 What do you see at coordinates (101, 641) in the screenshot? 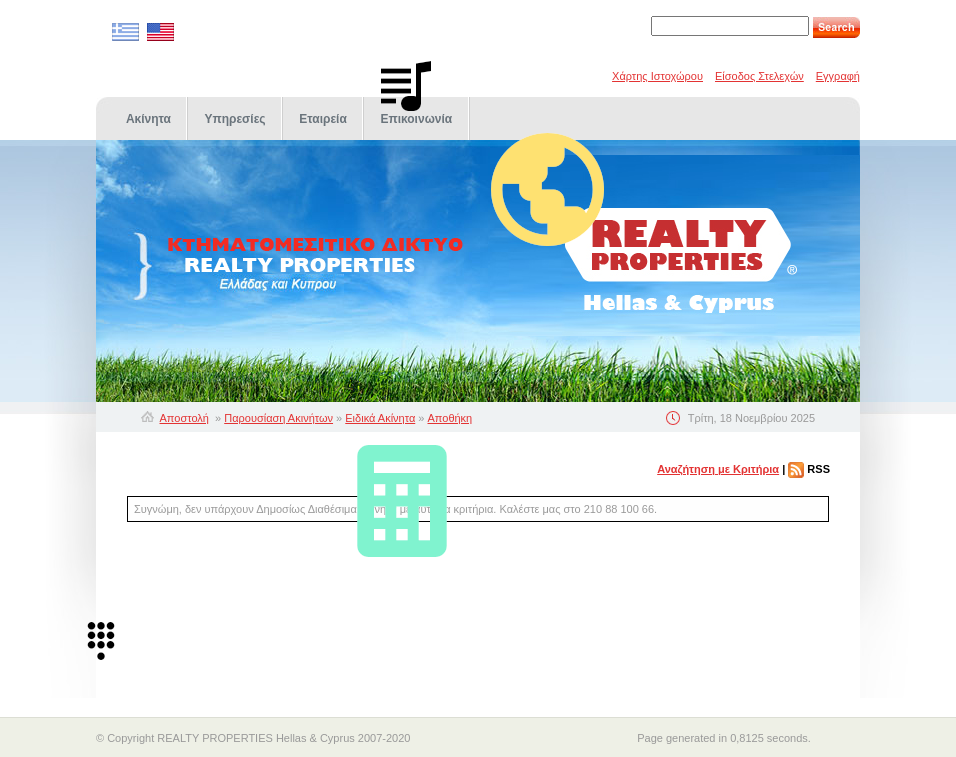
I see `open the phone dial pad` at bounding box center [101, 641].